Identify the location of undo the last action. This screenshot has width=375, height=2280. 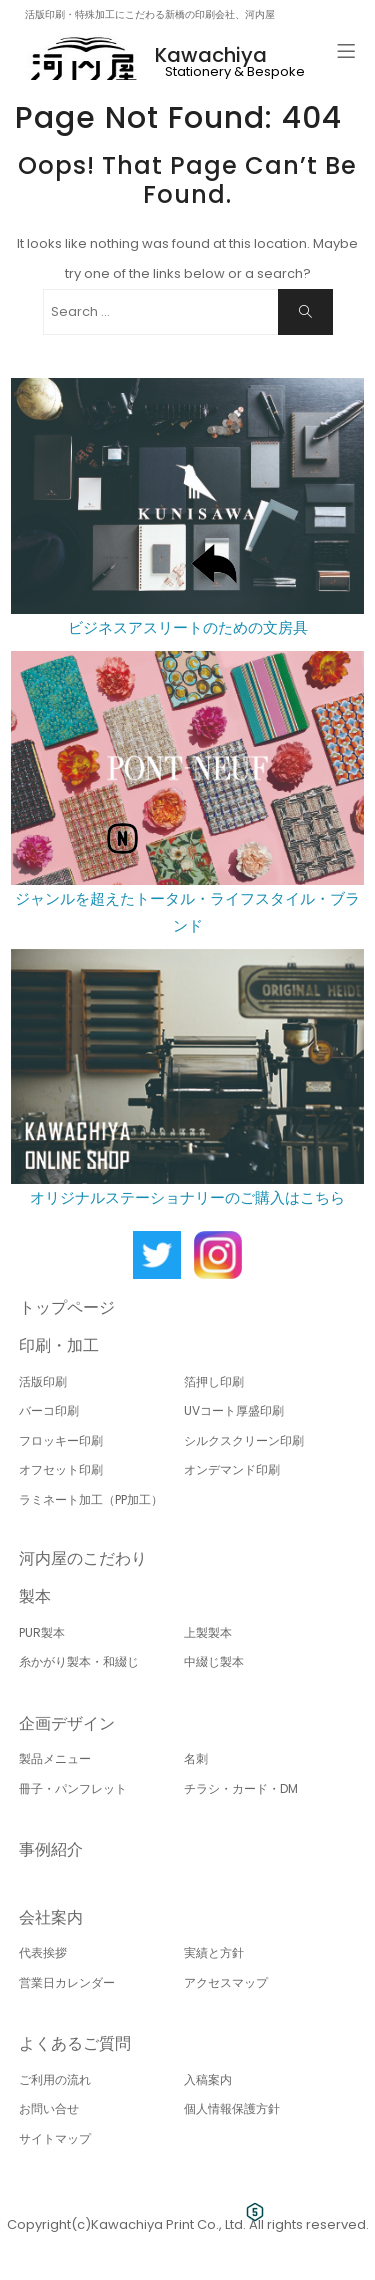
(214, 564).